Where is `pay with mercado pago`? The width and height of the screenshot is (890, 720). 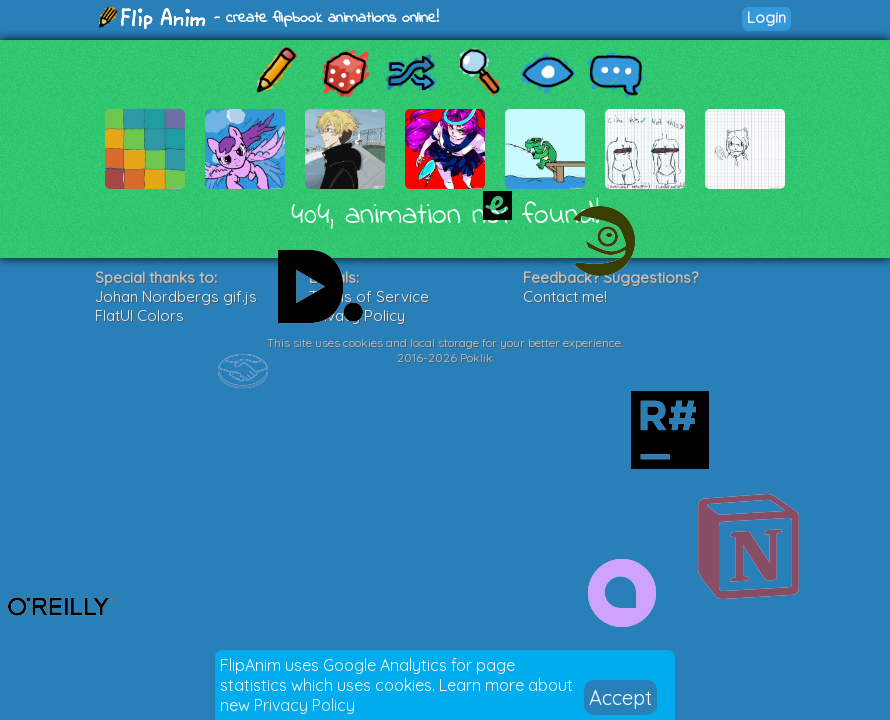 pay with mercado pago is located at coordinates (243, 371).